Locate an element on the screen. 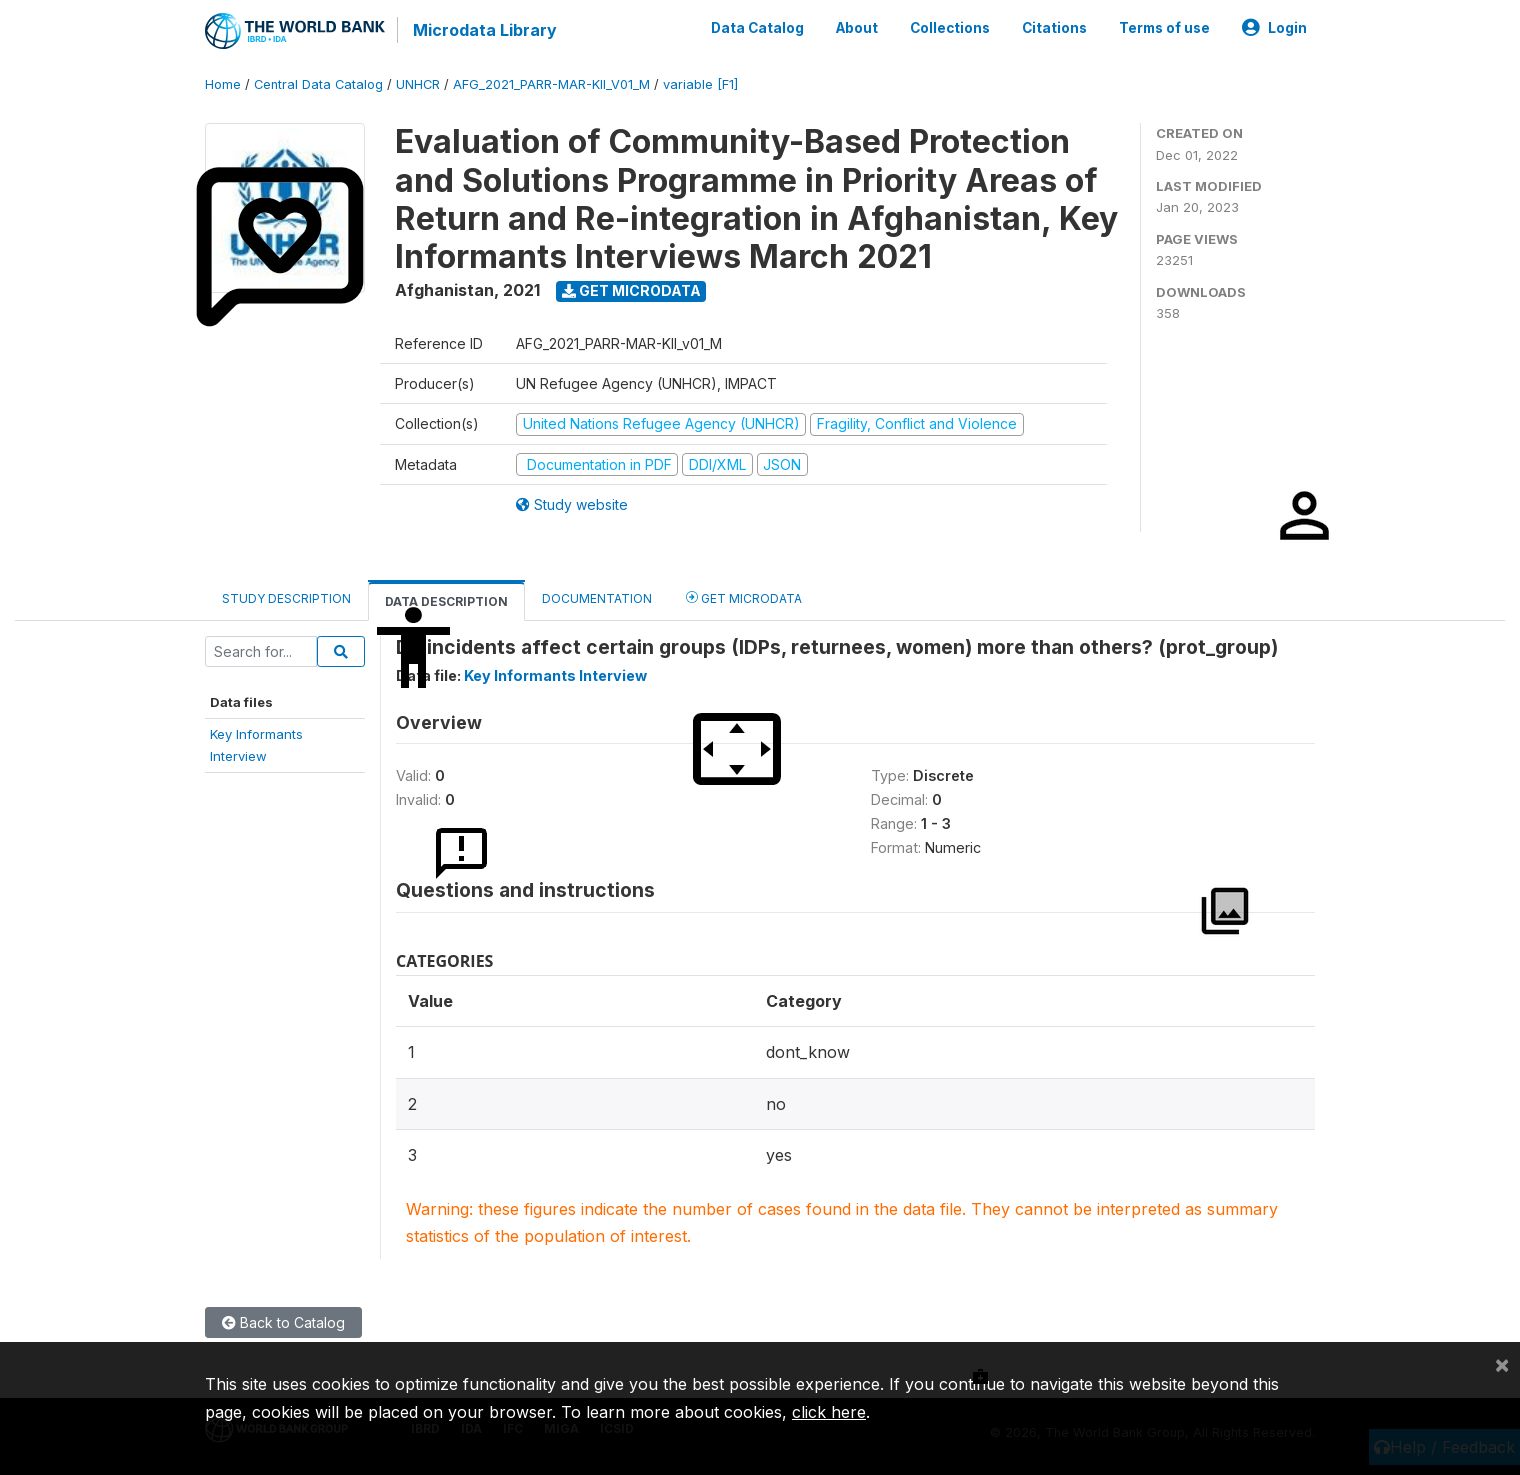 This screenshot has width=1520, height=1475. view announcements or alerts is located at coordinates (461, 853).